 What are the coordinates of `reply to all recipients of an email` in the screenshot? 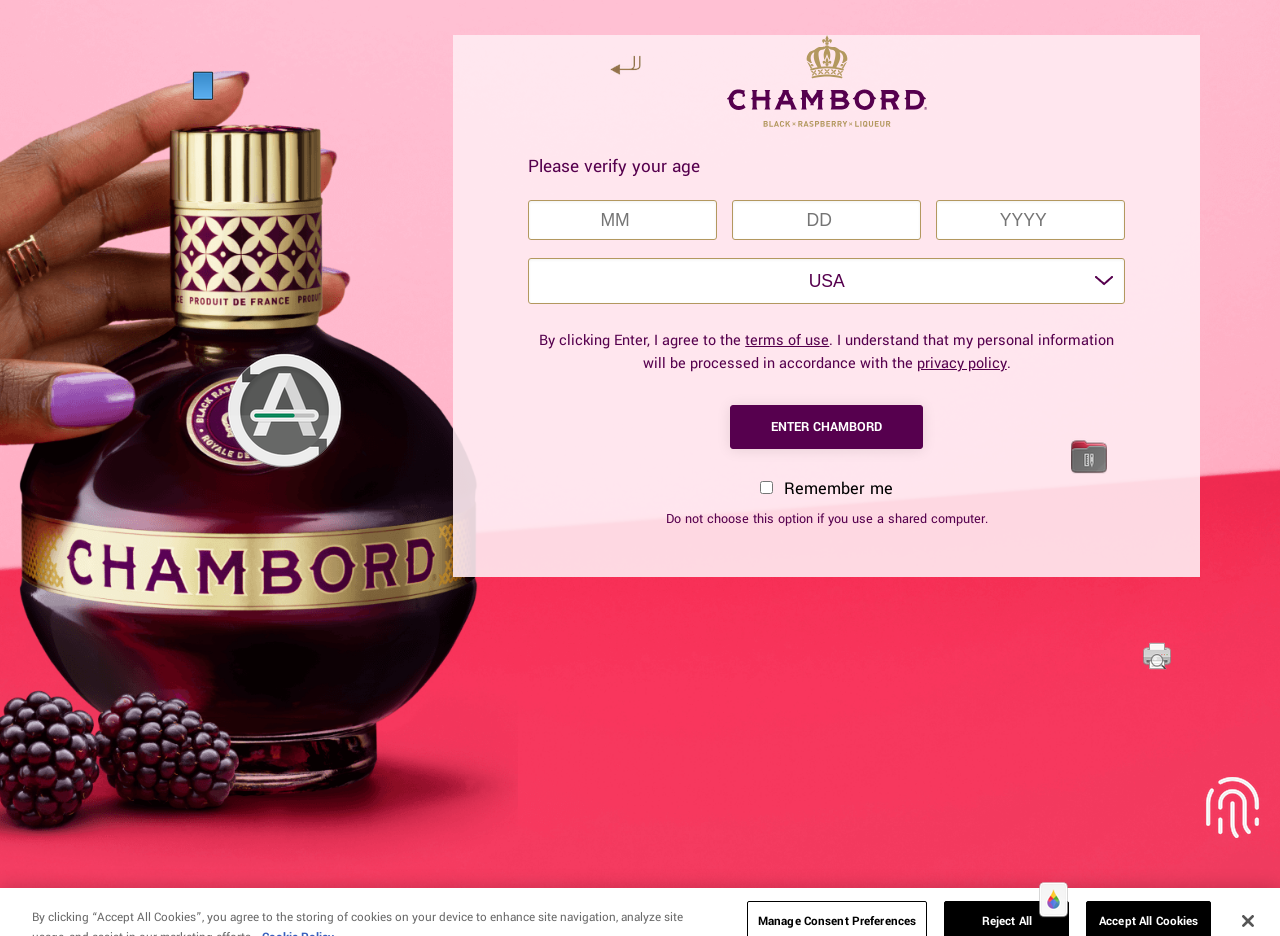 It's located at (625, 63).